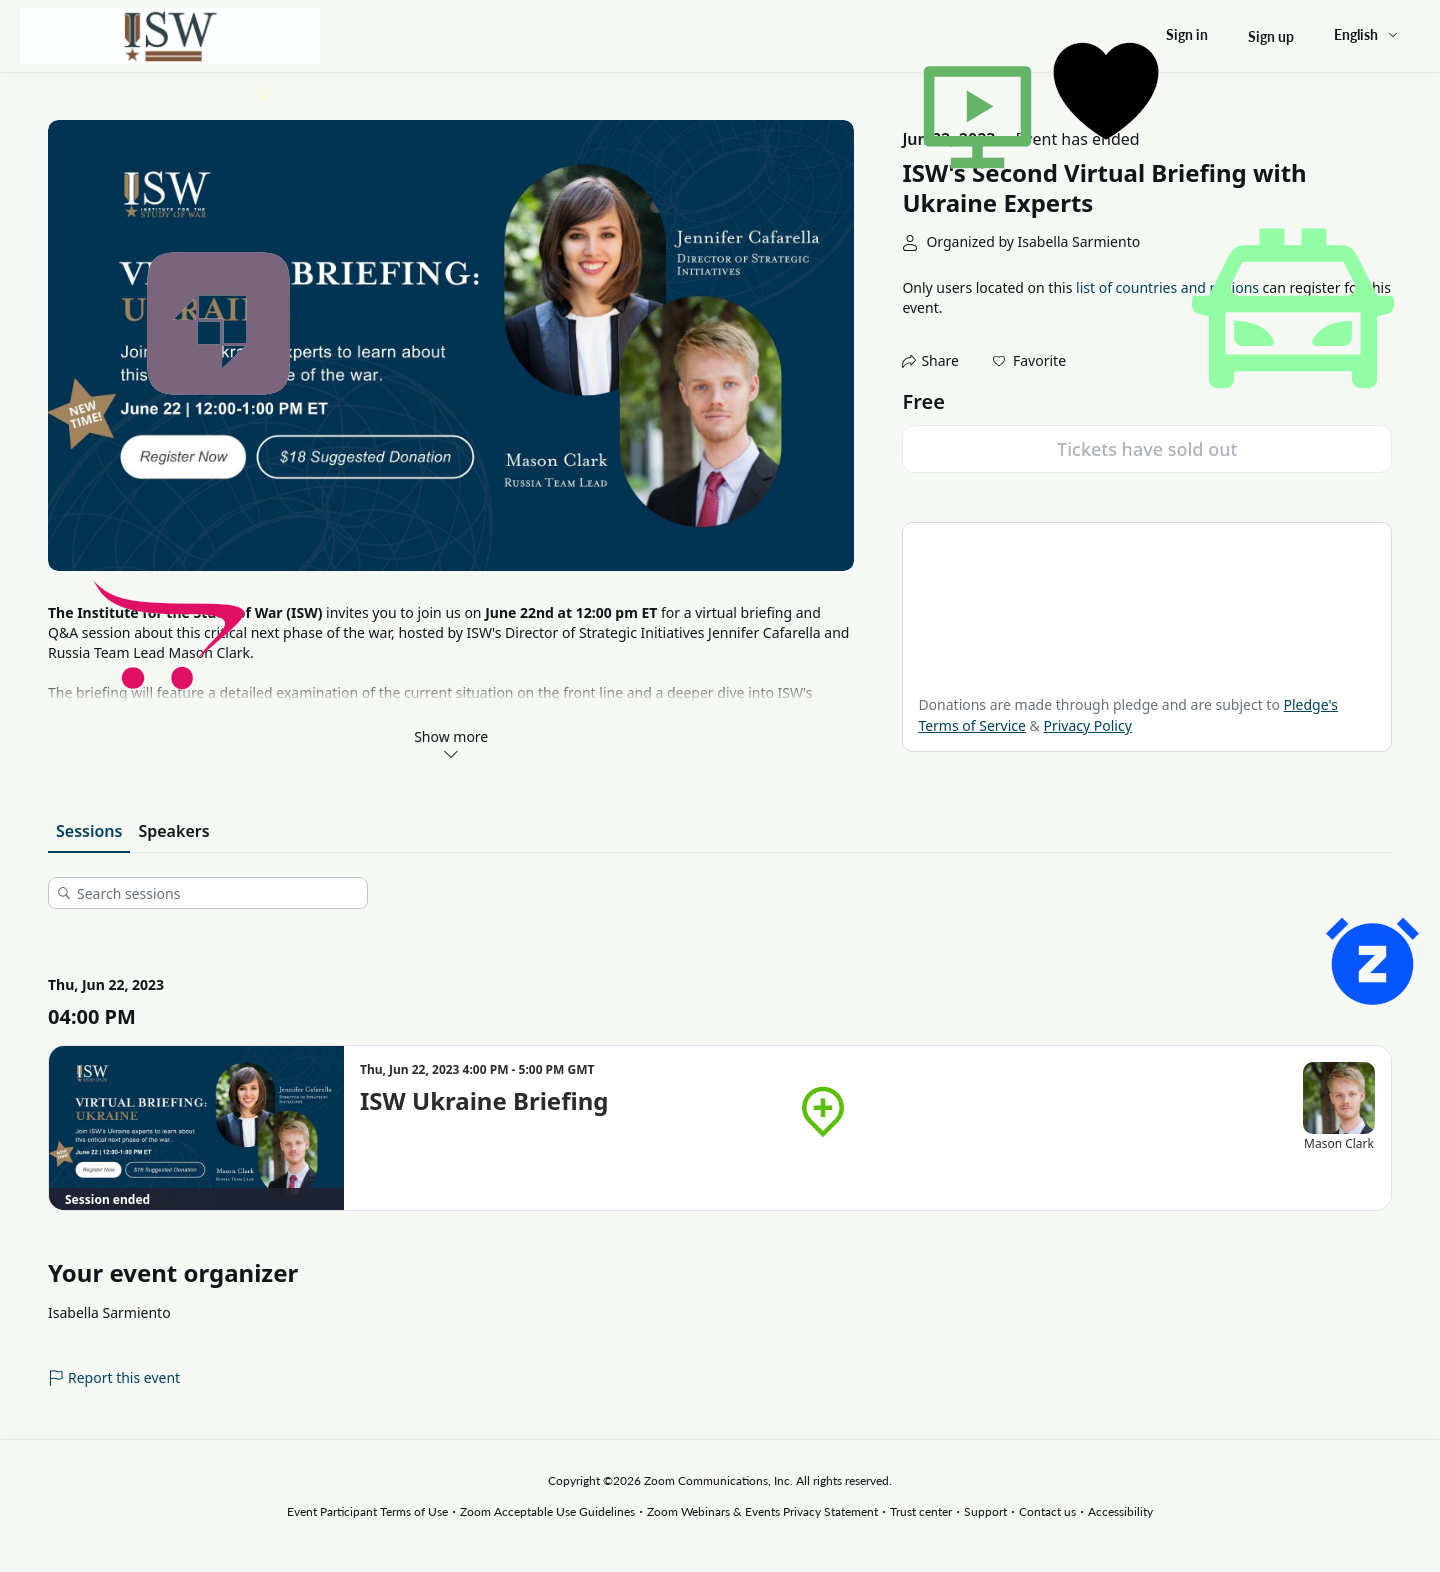  Describe the element at coordinates (823, 1110) in the screenshot. I see `add a new location pin` at that location.